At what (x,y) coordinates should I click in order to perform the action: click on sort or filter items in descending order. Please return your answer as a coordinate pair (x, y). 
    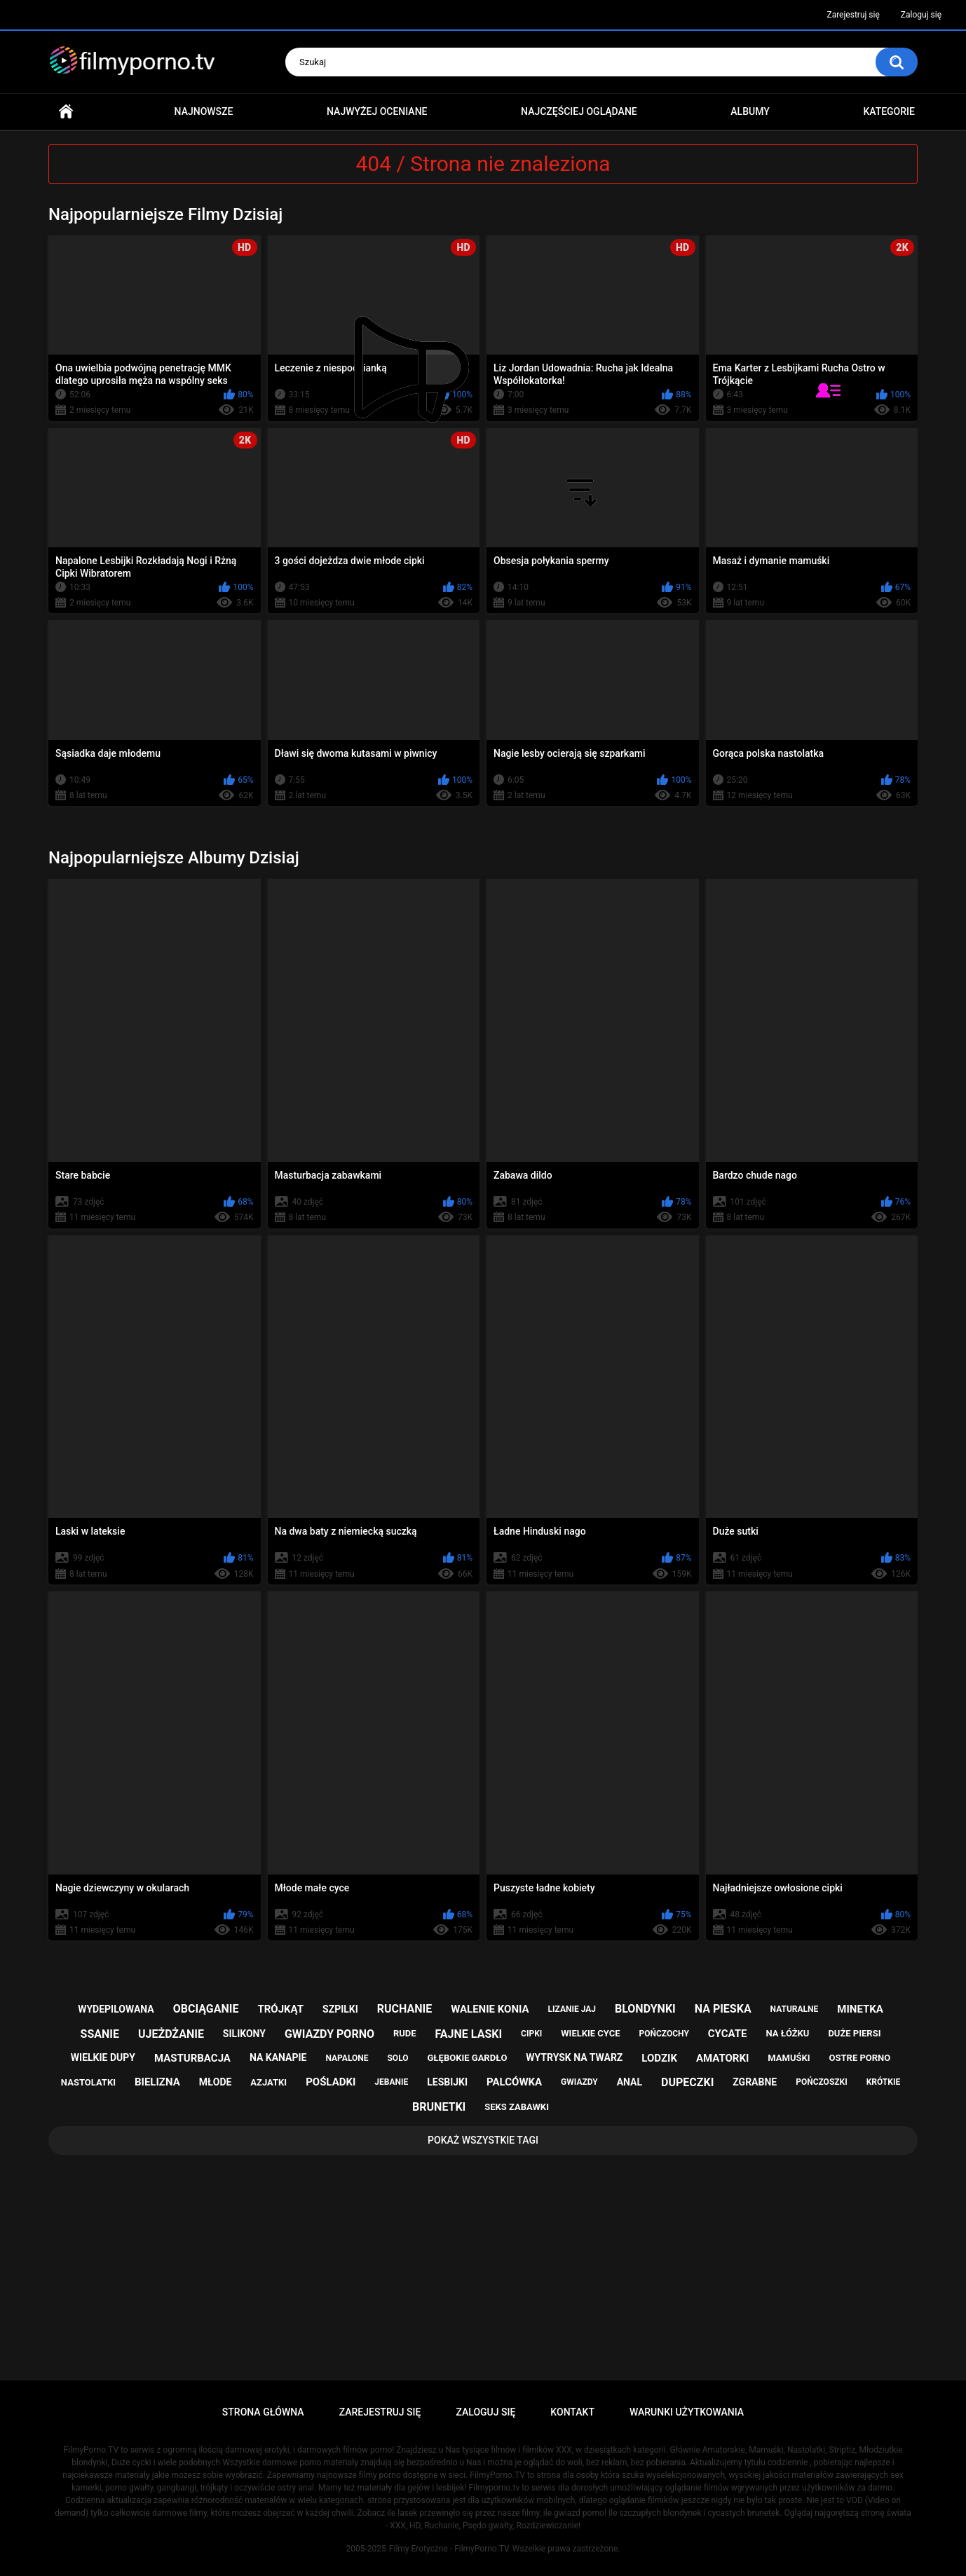
    Looking at the image, I should click on (580, 490).